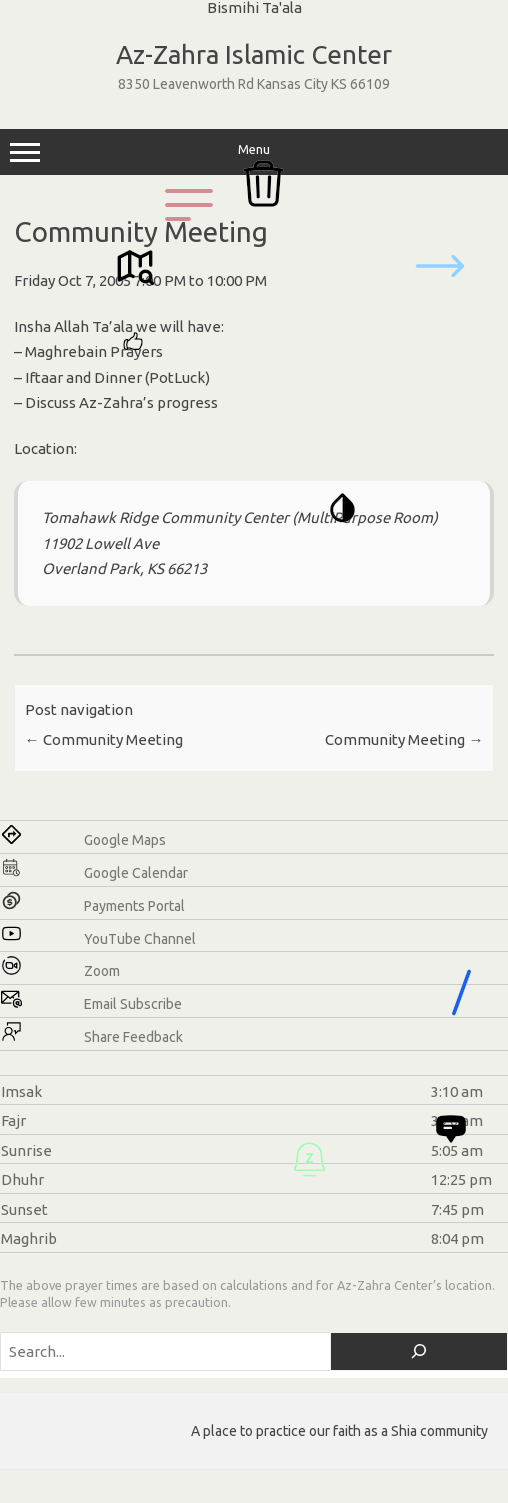 This screenshot has height=1503, width=508. What do you see at coordinates (133, 342) in the screenshot?
I see `like or upvote content` at bounding box center [133, 342].